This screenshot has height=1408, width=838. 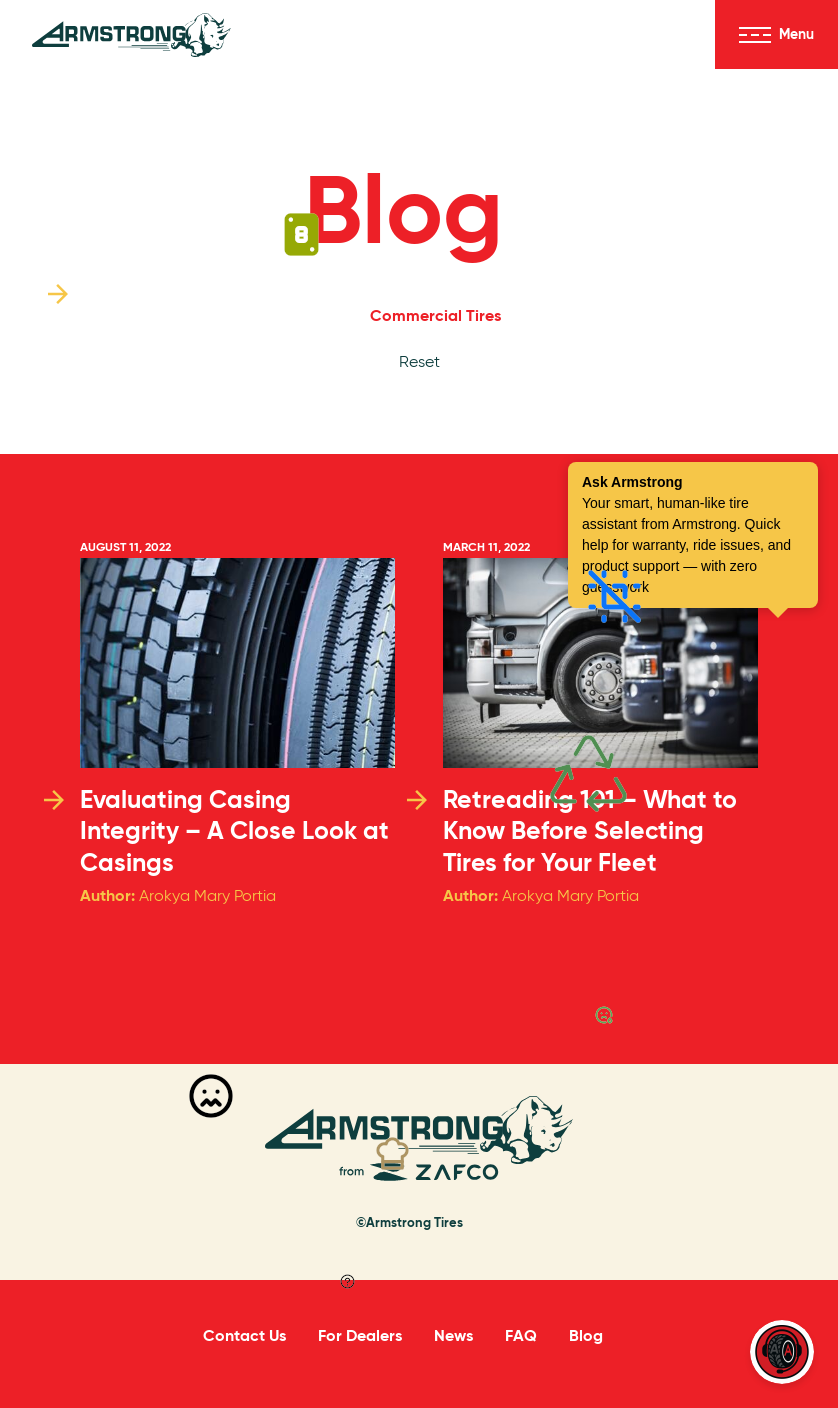 I want to click on artboard or canvas is disabled, so click(x=614, y=596).